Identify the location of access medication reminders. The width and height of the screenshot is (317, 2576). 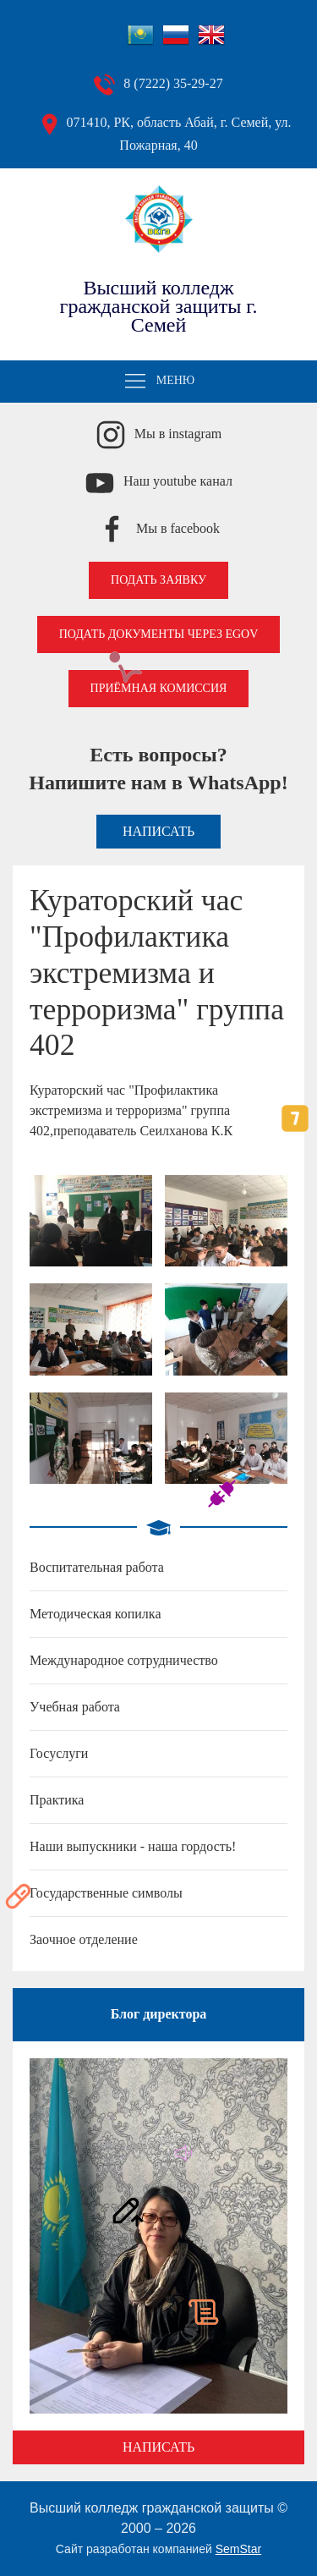
(18, 1896).